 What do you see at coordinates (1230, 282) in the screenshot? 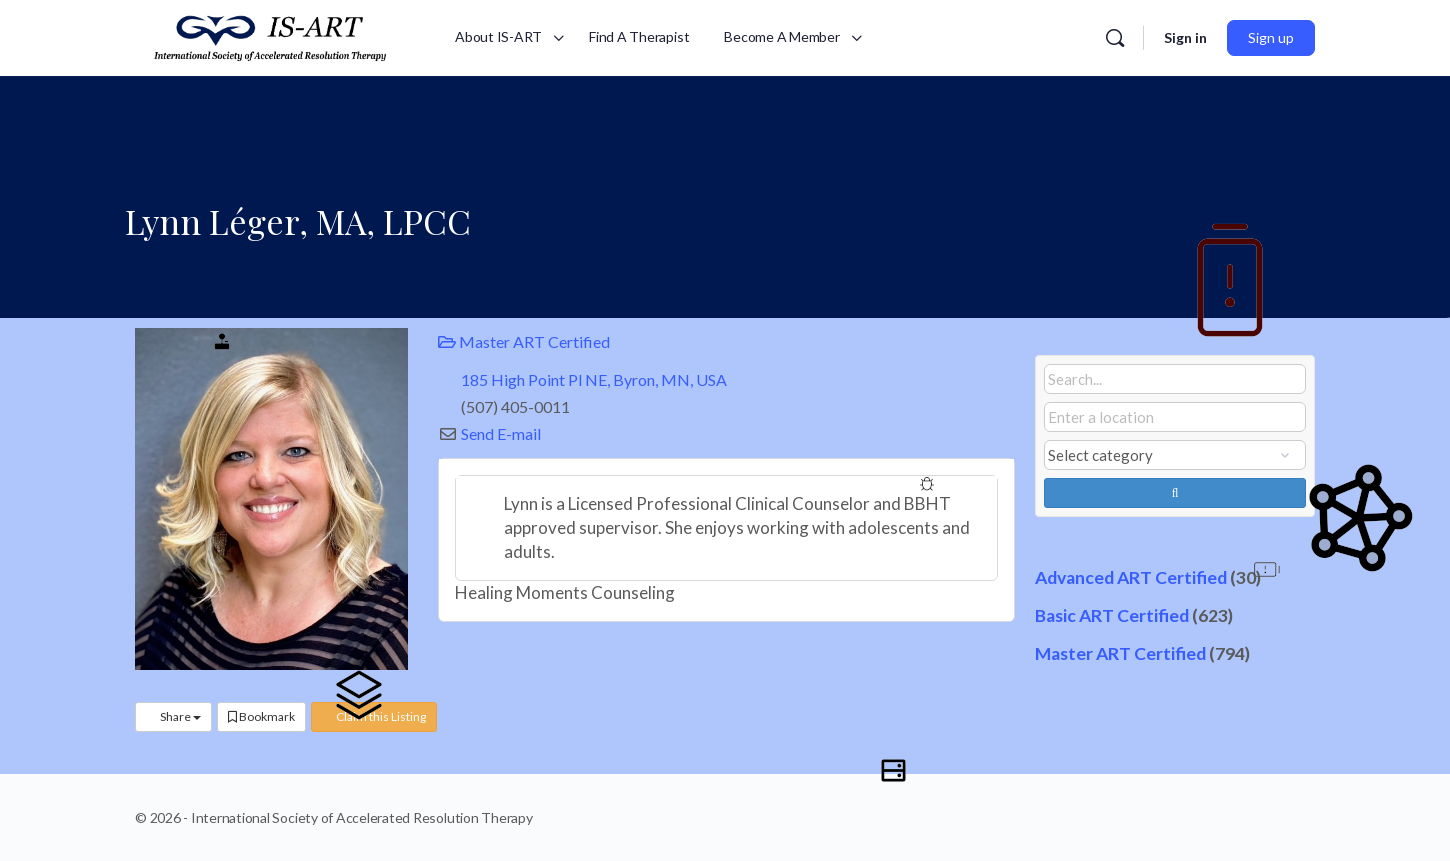
I see `indicates low battery warning` at bounding box center [1230, 282].